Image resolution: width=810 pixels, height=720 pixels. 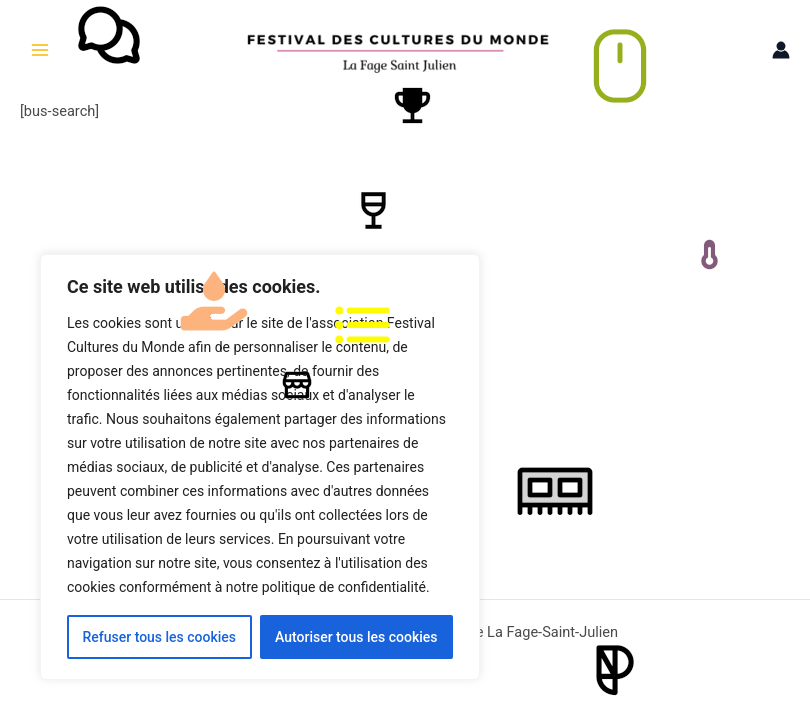 What do you see at coordinates (620, 66) in the screenshot?
I see `indicates mouse input or cursor control` at bounding box center [620, 66].